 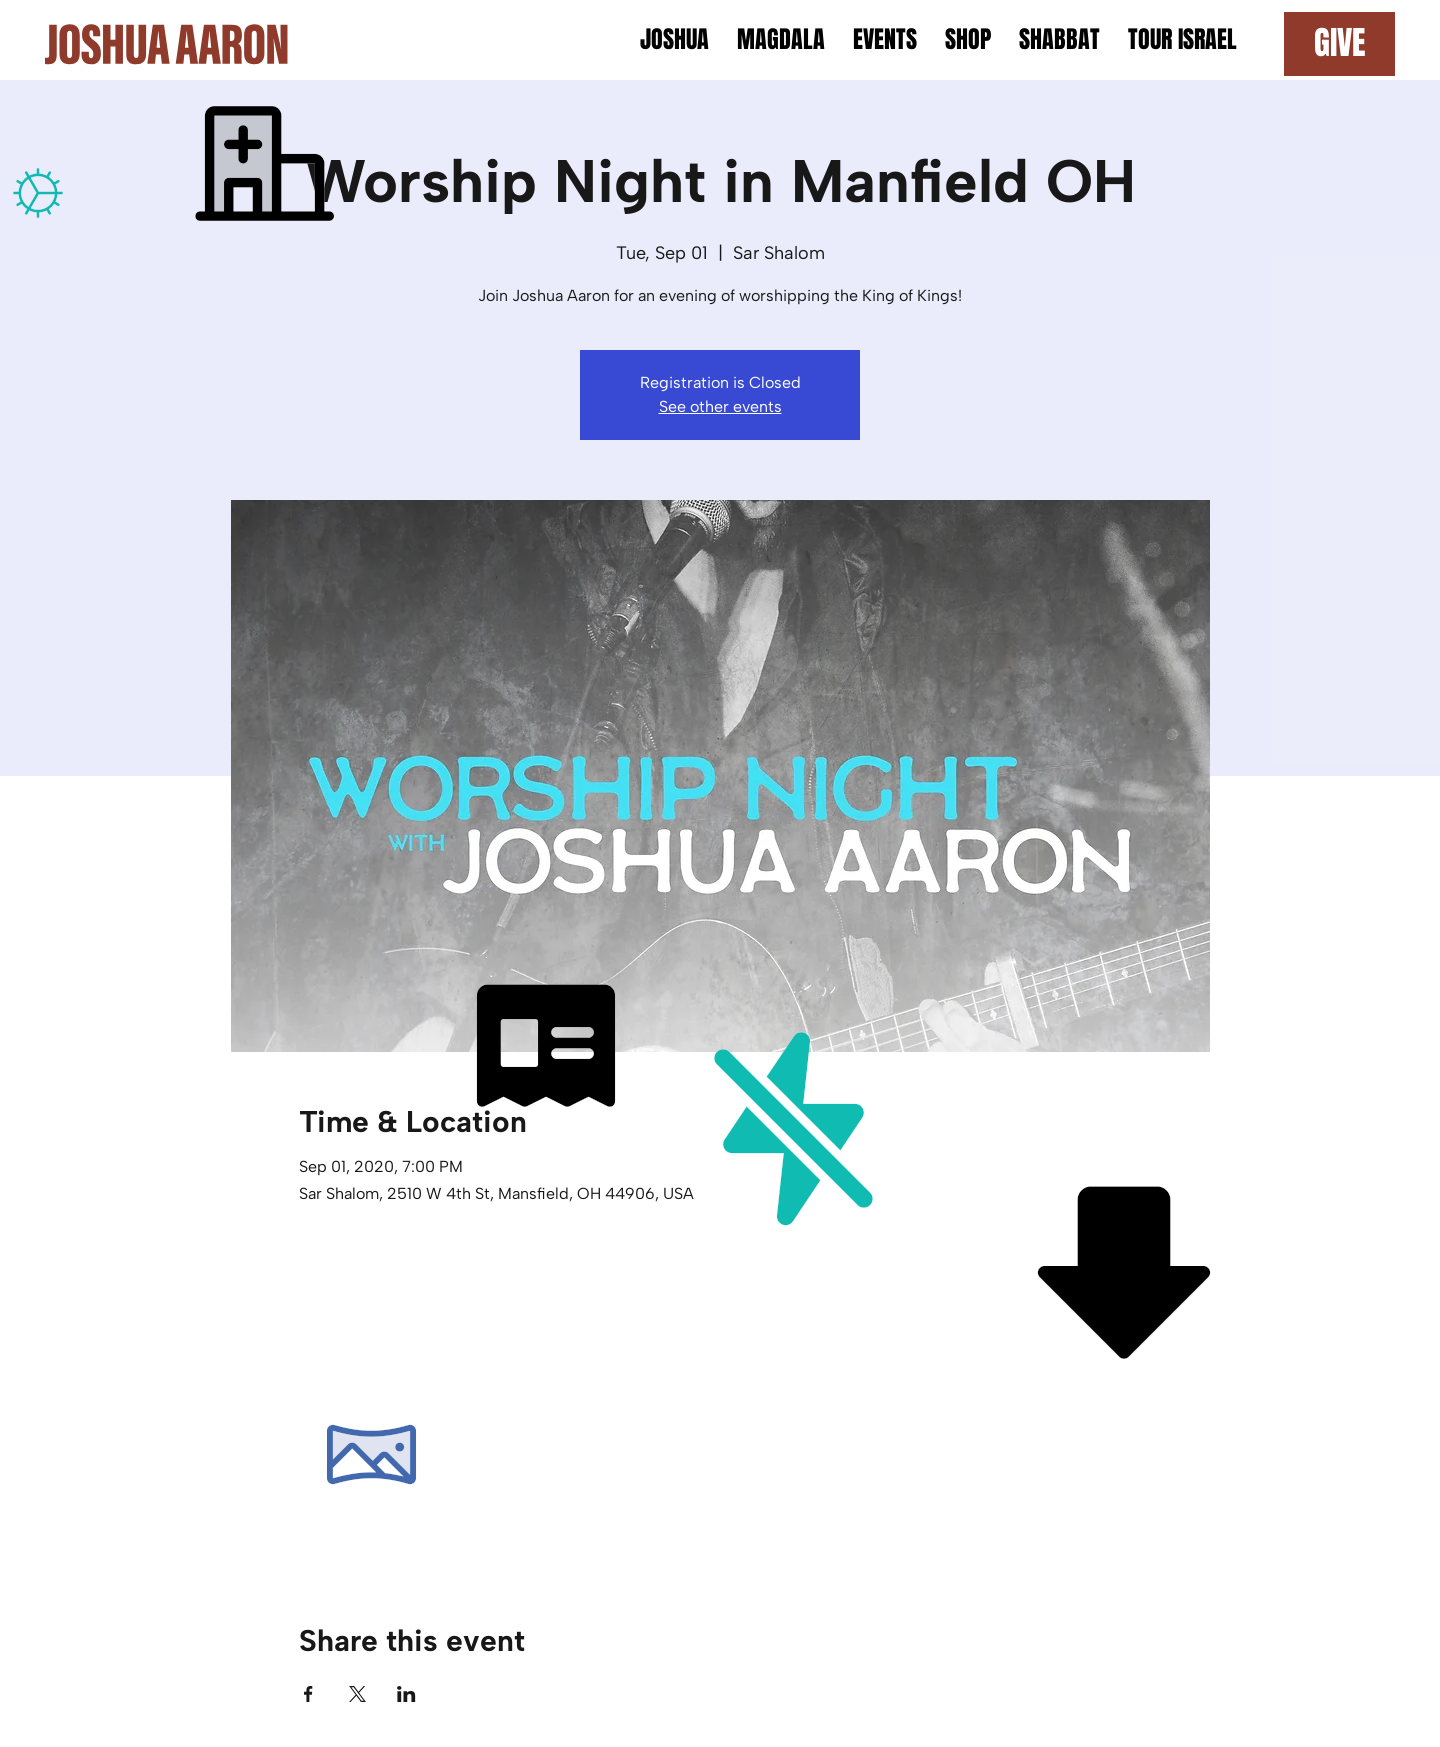 What do you see at coordinates (1124, 1266) in the screenshot?
I see `download a file or content` at bounding box center [1124, 1266].